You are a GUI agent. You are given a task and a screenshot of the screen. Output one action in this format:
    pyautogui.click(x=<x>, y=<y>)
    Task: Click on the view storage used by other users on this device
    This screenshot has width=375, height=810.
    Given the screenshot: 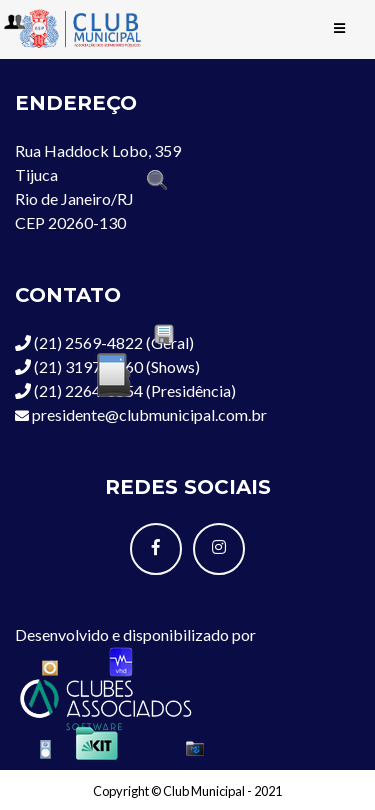 What is the action you would take?
    pyautogui.click(x=15, y=20)
    